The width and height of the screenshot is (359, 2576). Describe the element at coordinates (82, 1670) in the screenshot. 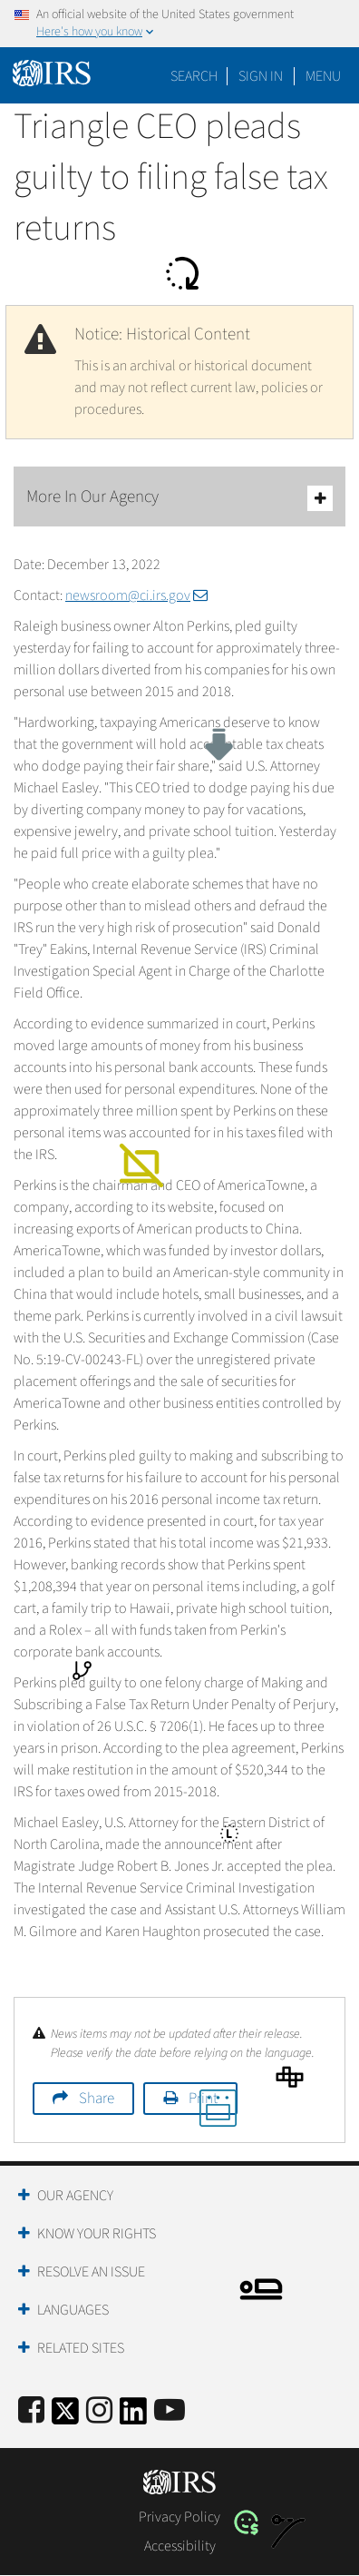

I see `view or manage git branches` at that location.